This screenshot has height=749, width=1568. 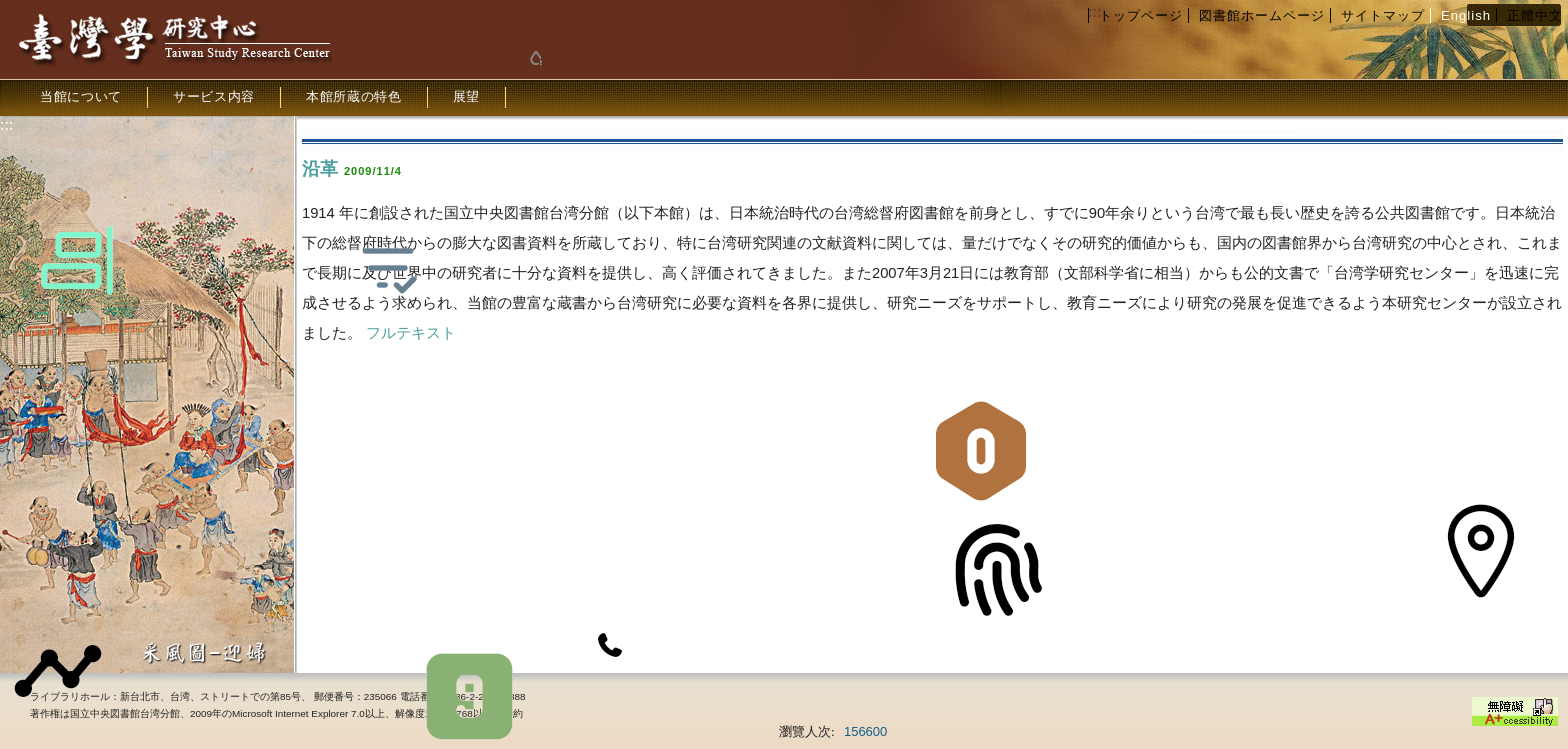 What do you see at coordinates (78, 260) in the screenshot?
I see `align text or content to the right` at bounding box center [78, 260].